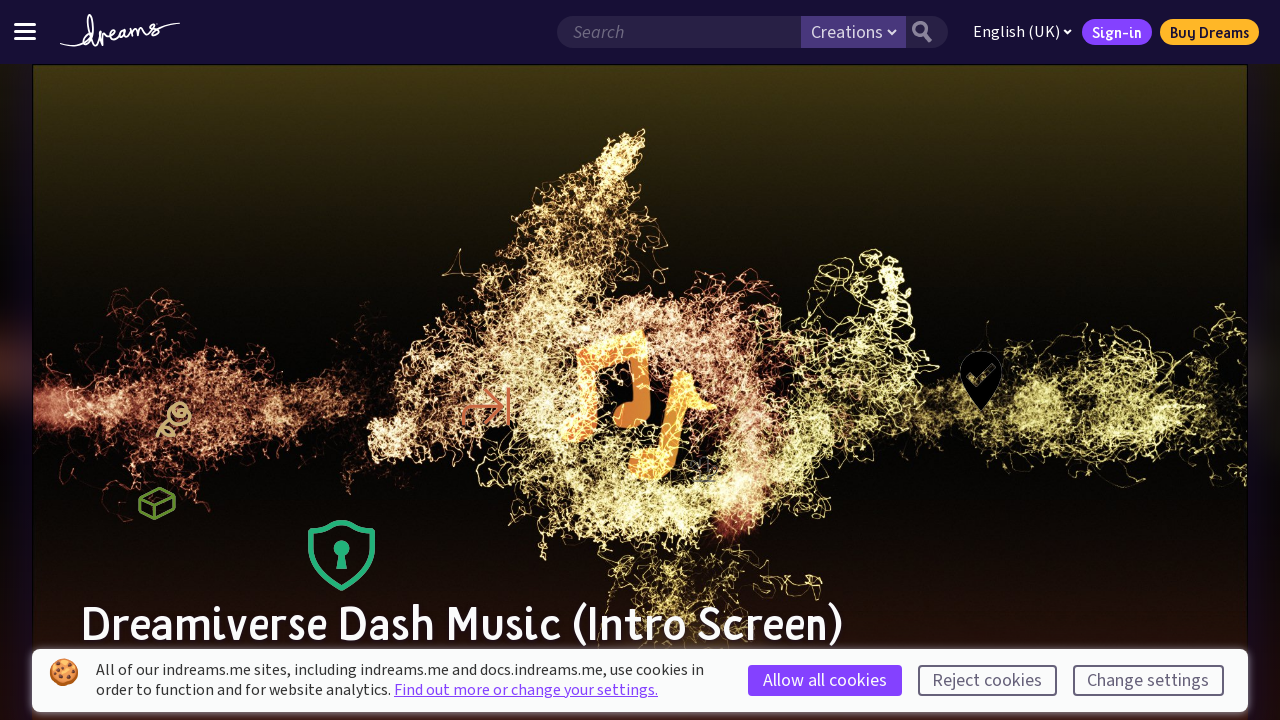 The width and height of the screenshot is (1280, 720). Describe the element at coordinates (704, 470) in the screenshot. I see `indicates desert or arid climate theme` at that location.